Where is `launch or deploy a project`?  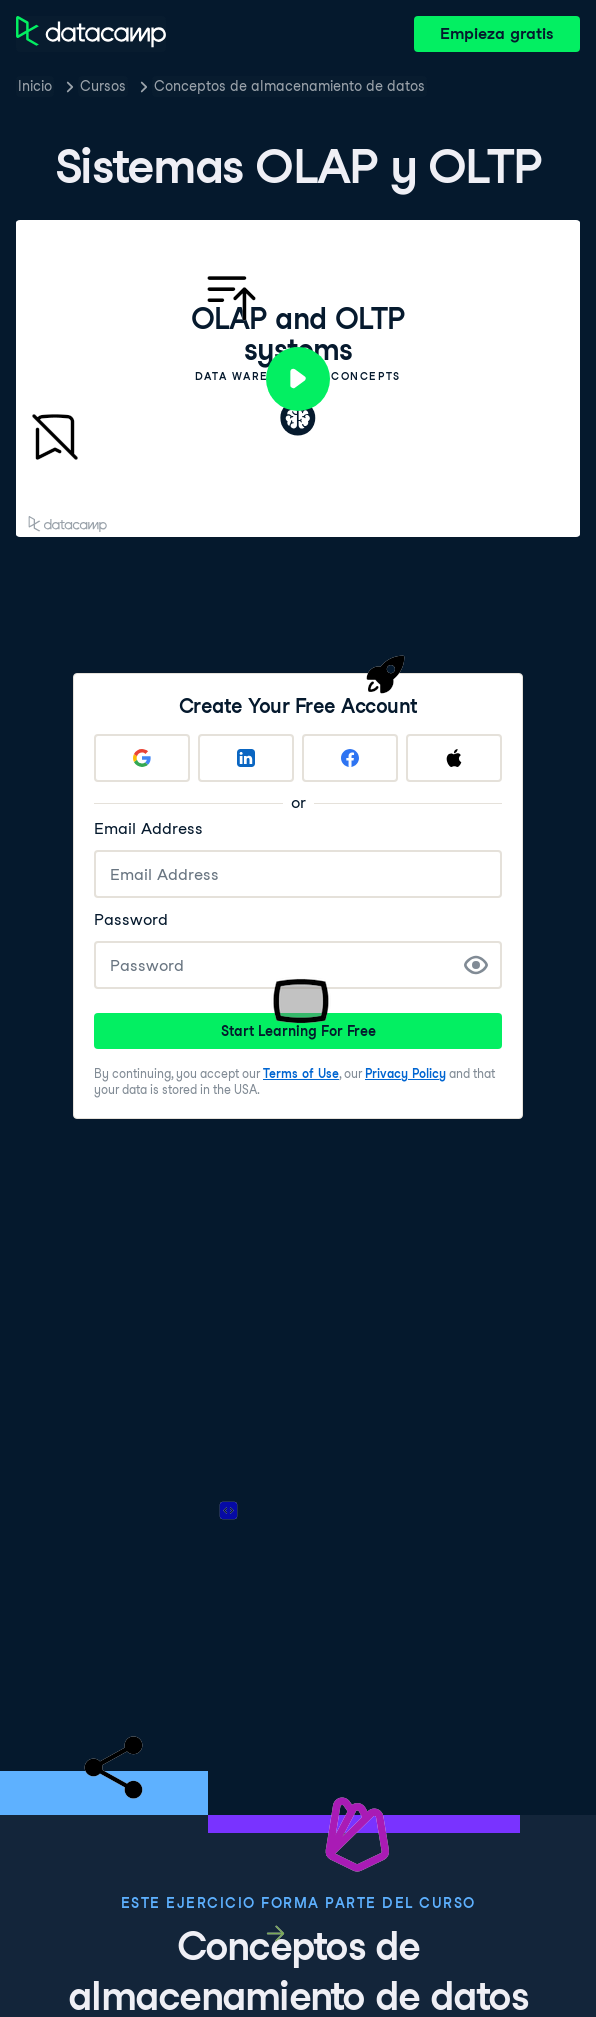
launch or deploy a project is located at coordinates (385, 674).